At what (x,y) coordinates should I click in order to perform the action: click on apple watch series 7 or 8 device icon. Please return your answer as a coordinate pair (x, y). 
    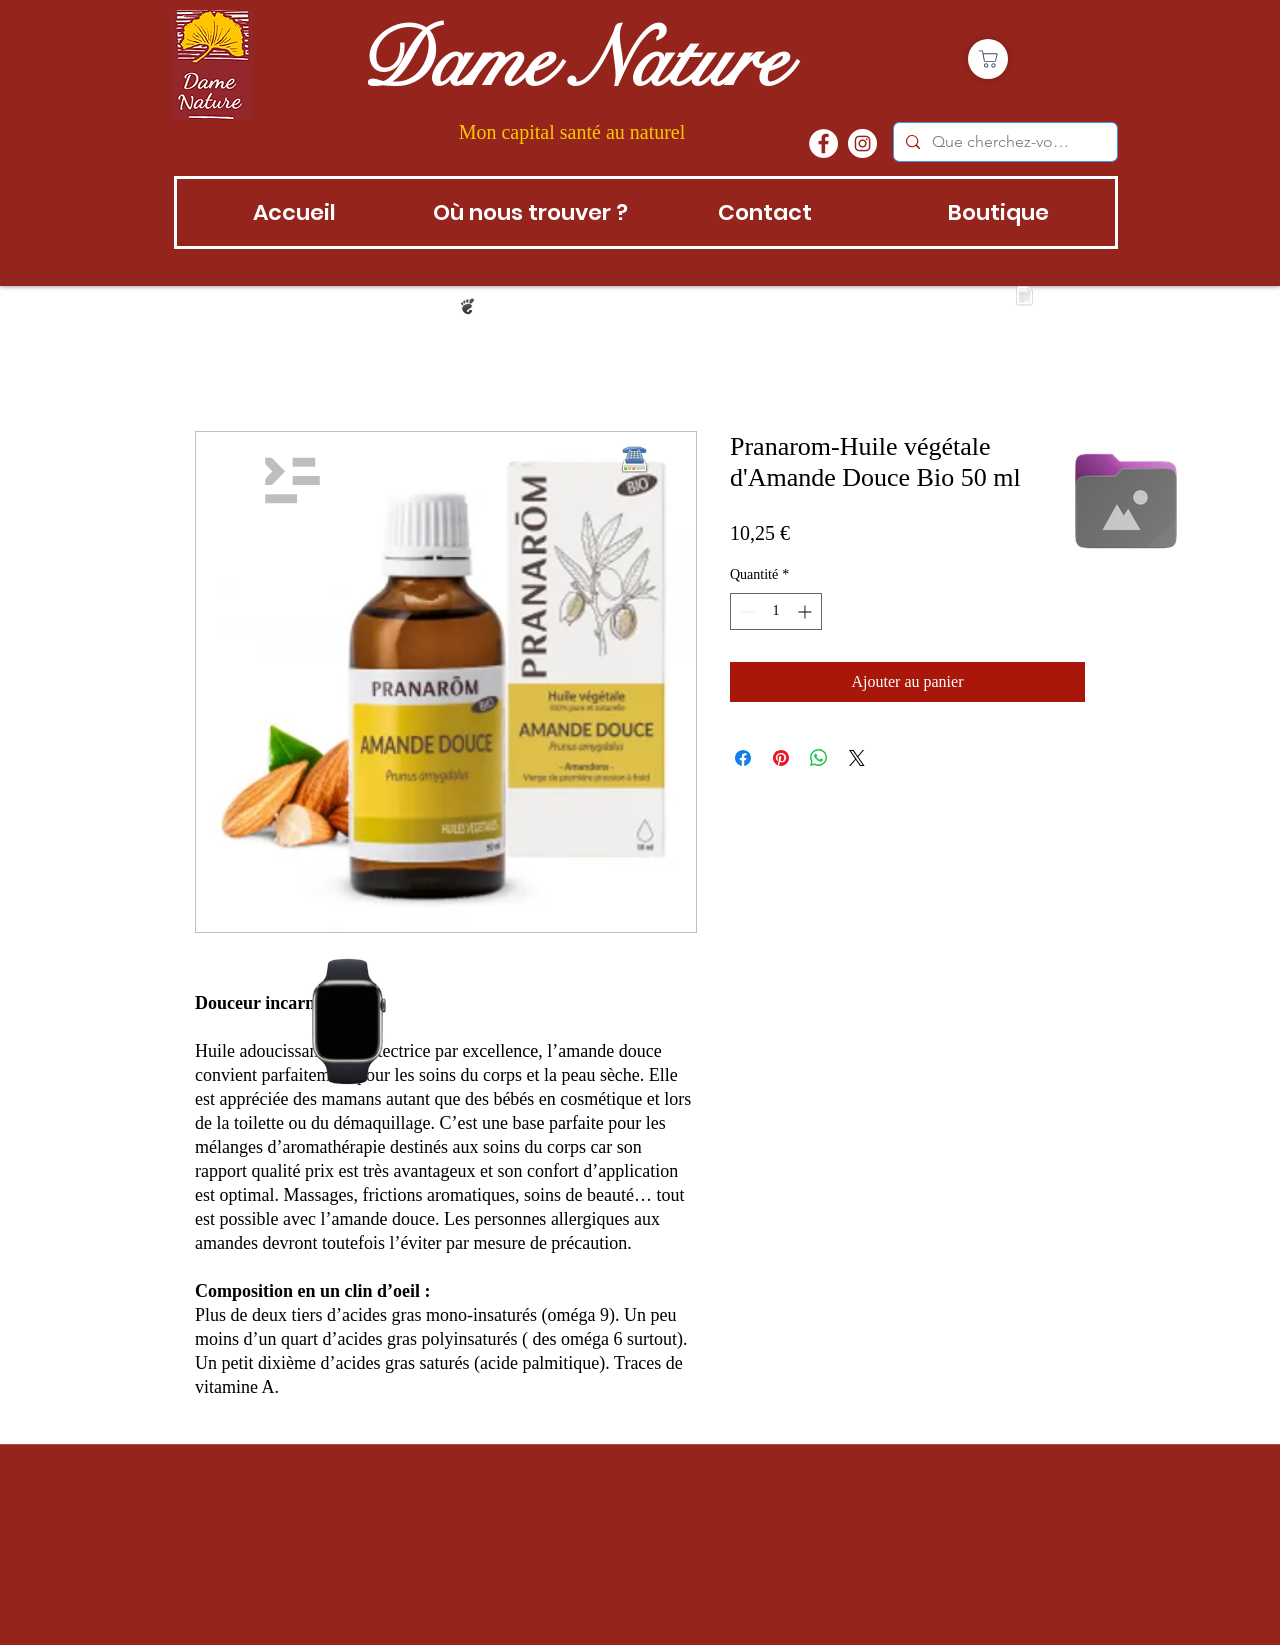
    Looking at the image, I should click on (347, 1021).